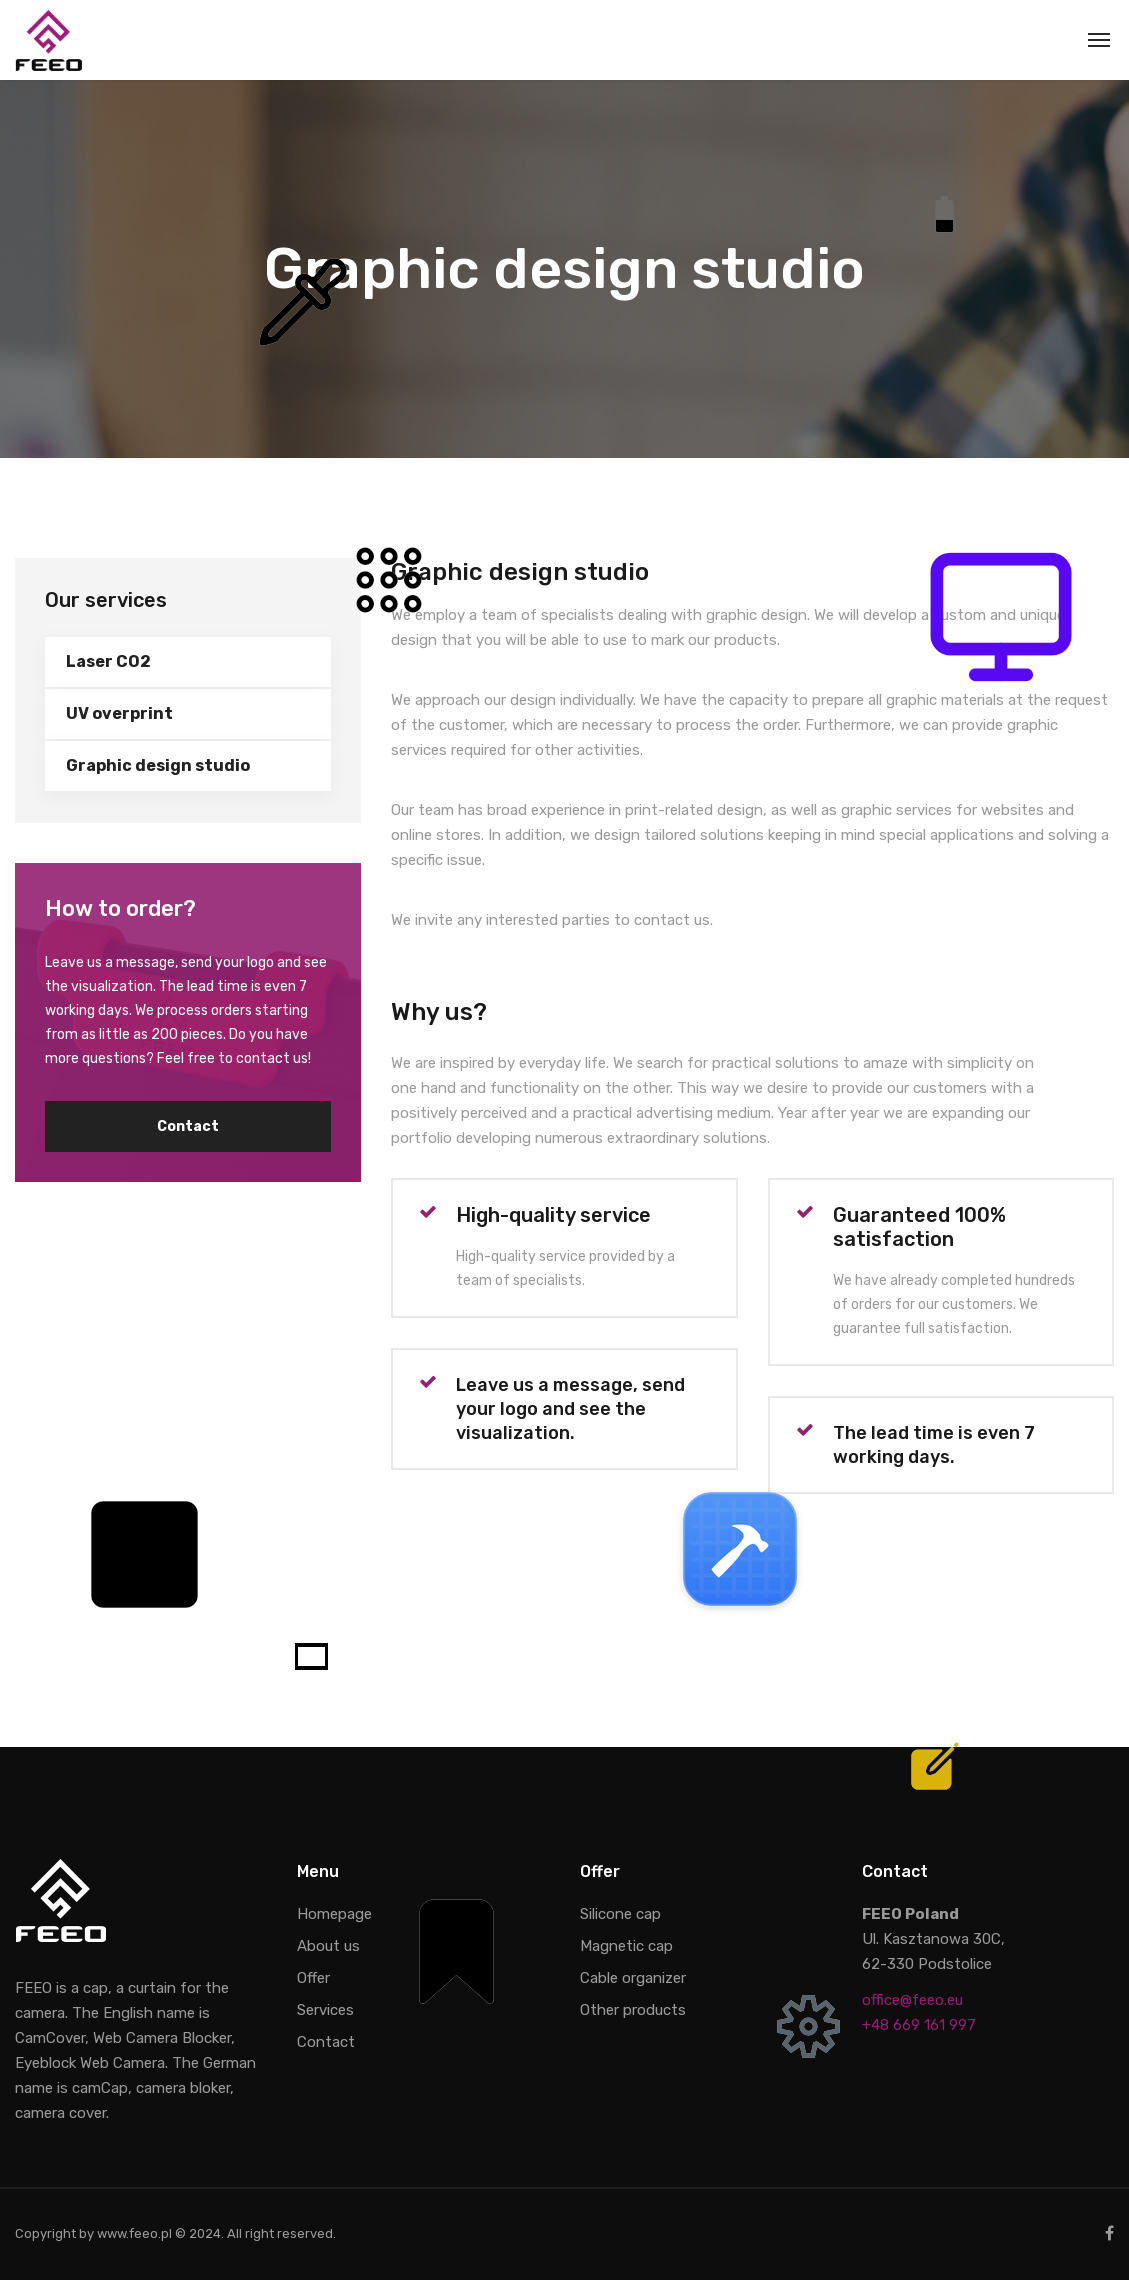 The image size is (1129, 2280). Describe the element at coordinates (808, 2026) in the screenshot. I see `open settings or preferences` at that location.